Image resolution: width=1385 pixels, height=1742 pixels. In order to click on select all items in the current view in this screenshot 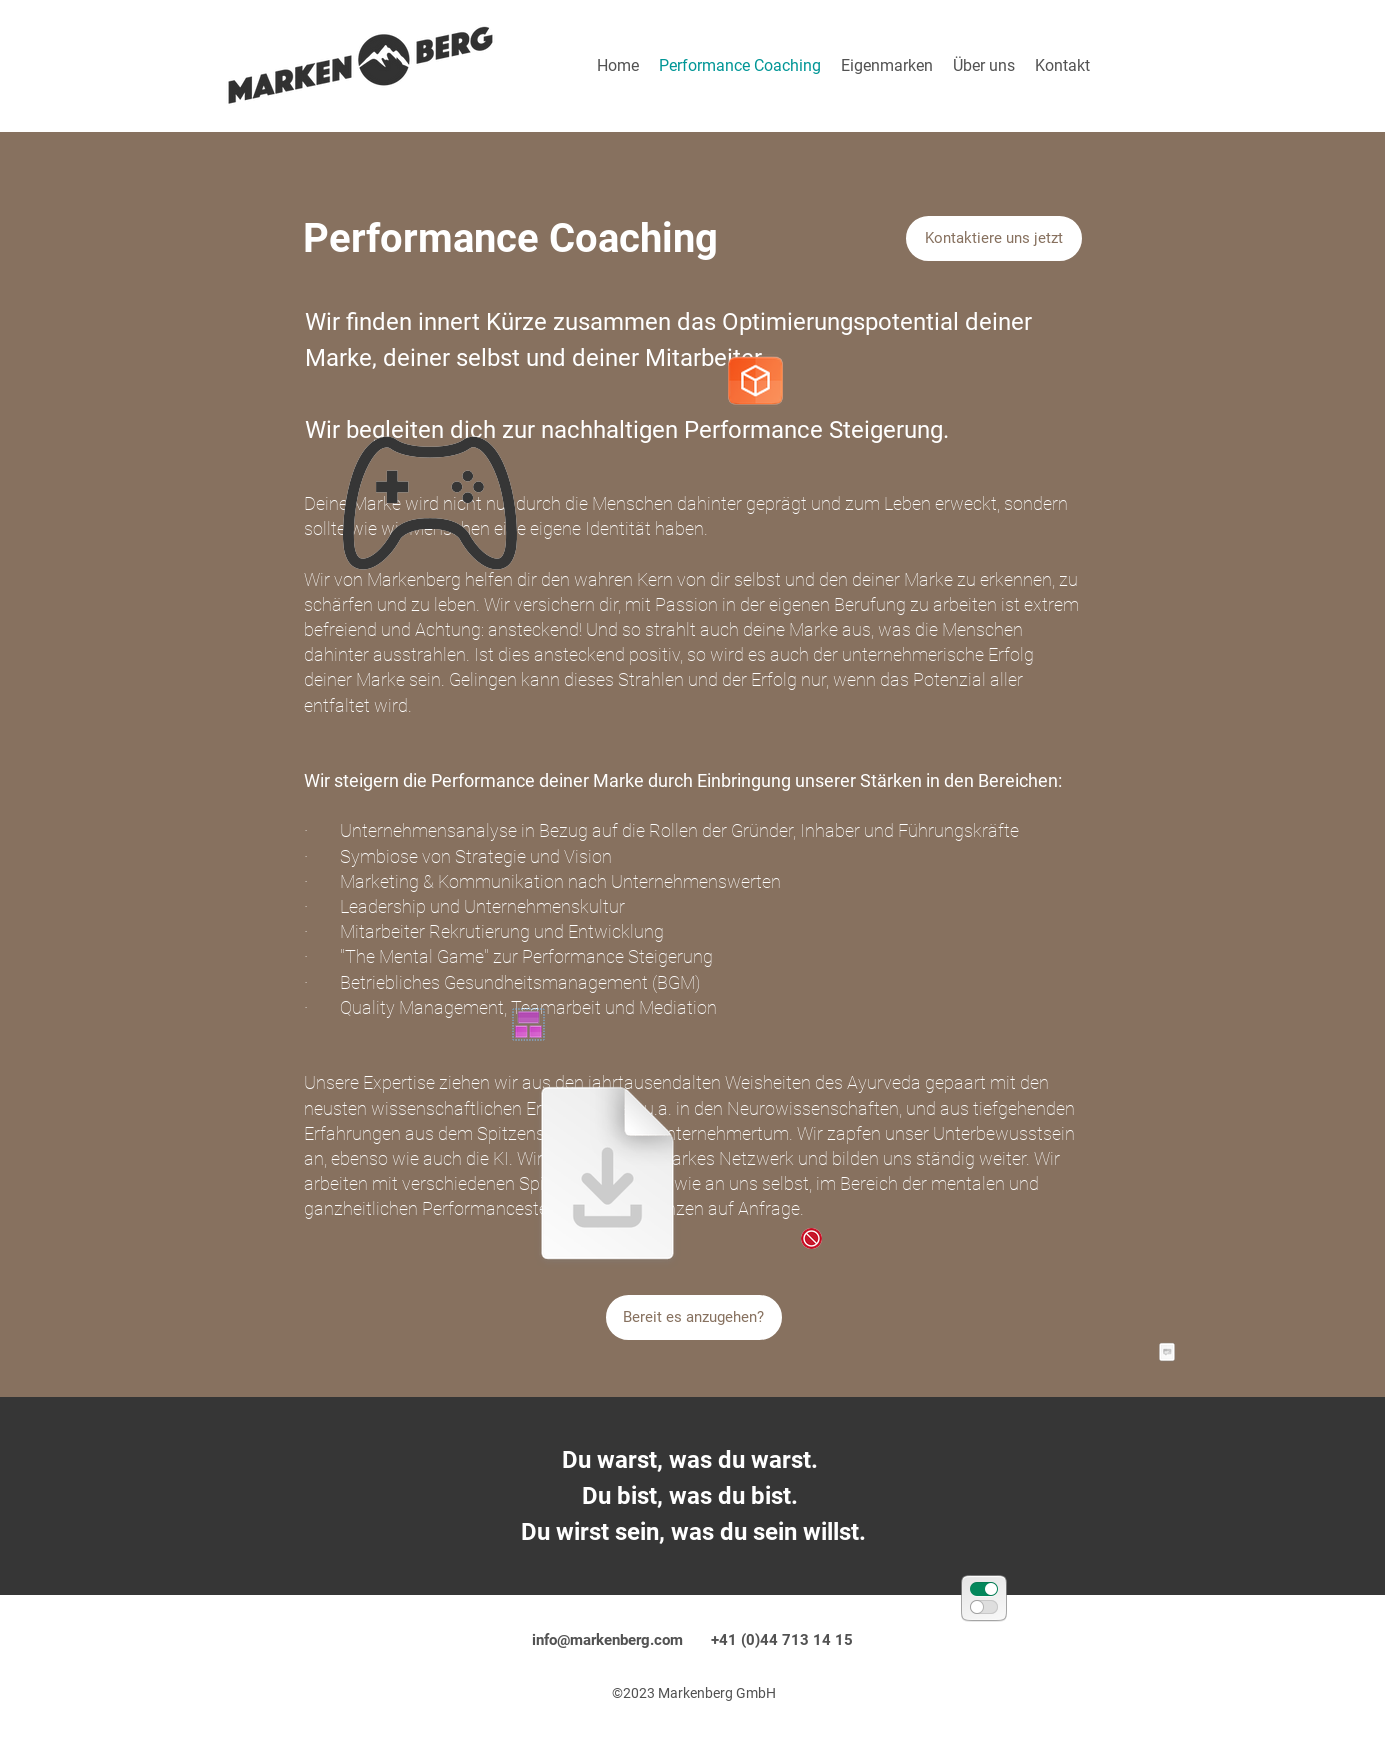, I will do `click(528, 1024)`.